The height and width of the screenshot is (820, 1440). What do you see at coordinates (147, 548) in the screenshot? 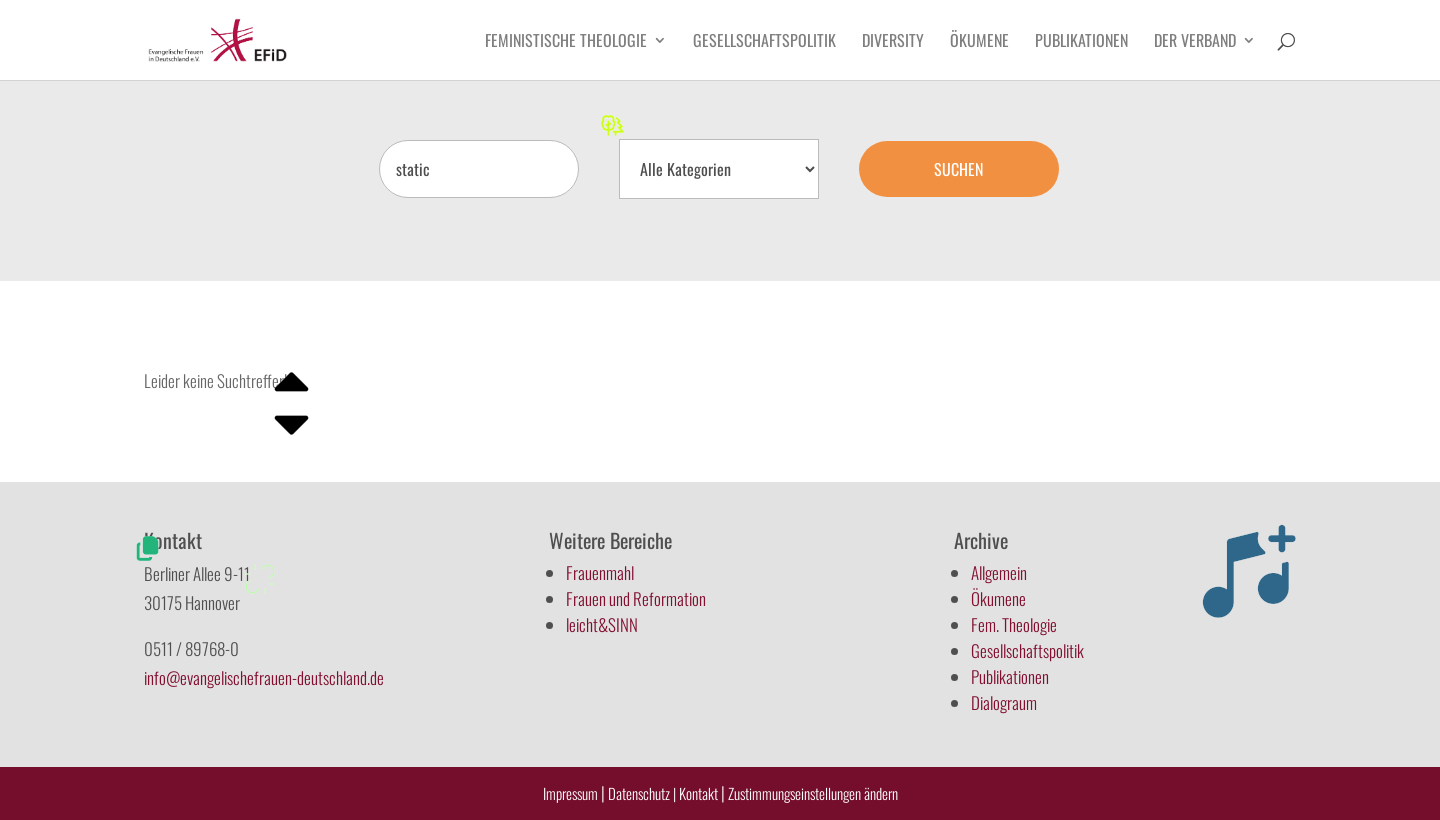
I see `copy to clipboard` at bounding box center [147, 548].